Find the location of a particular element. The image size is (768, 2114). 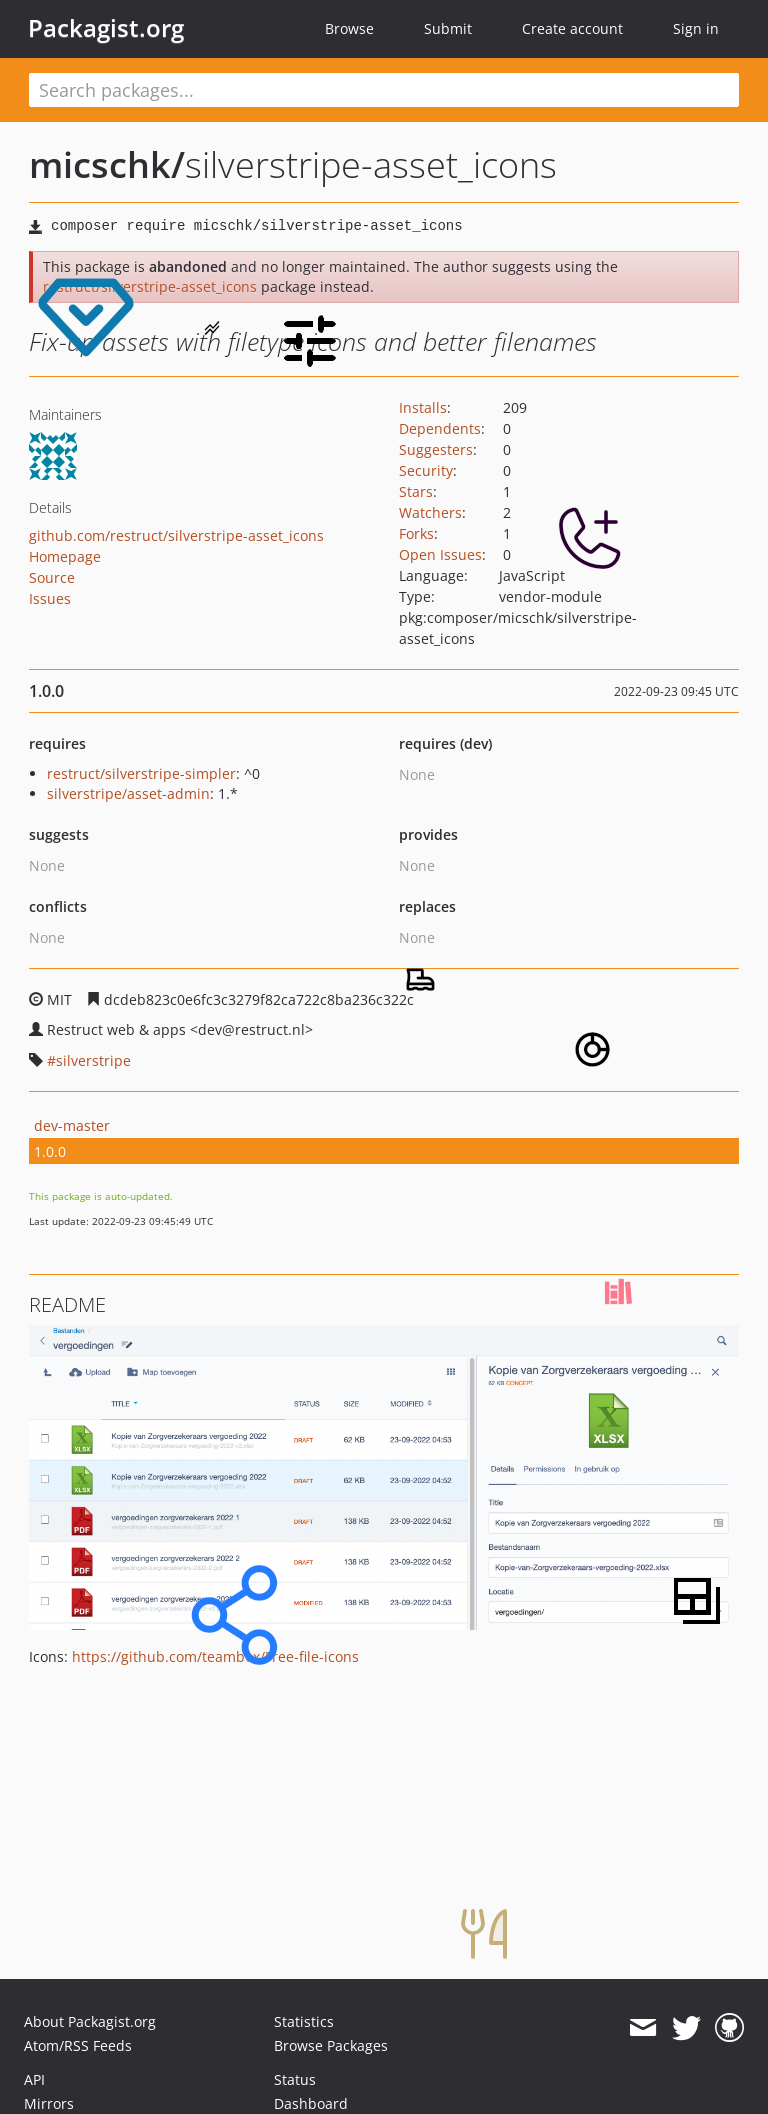

adjust settings or preferences is located at coordinates (310, 341).